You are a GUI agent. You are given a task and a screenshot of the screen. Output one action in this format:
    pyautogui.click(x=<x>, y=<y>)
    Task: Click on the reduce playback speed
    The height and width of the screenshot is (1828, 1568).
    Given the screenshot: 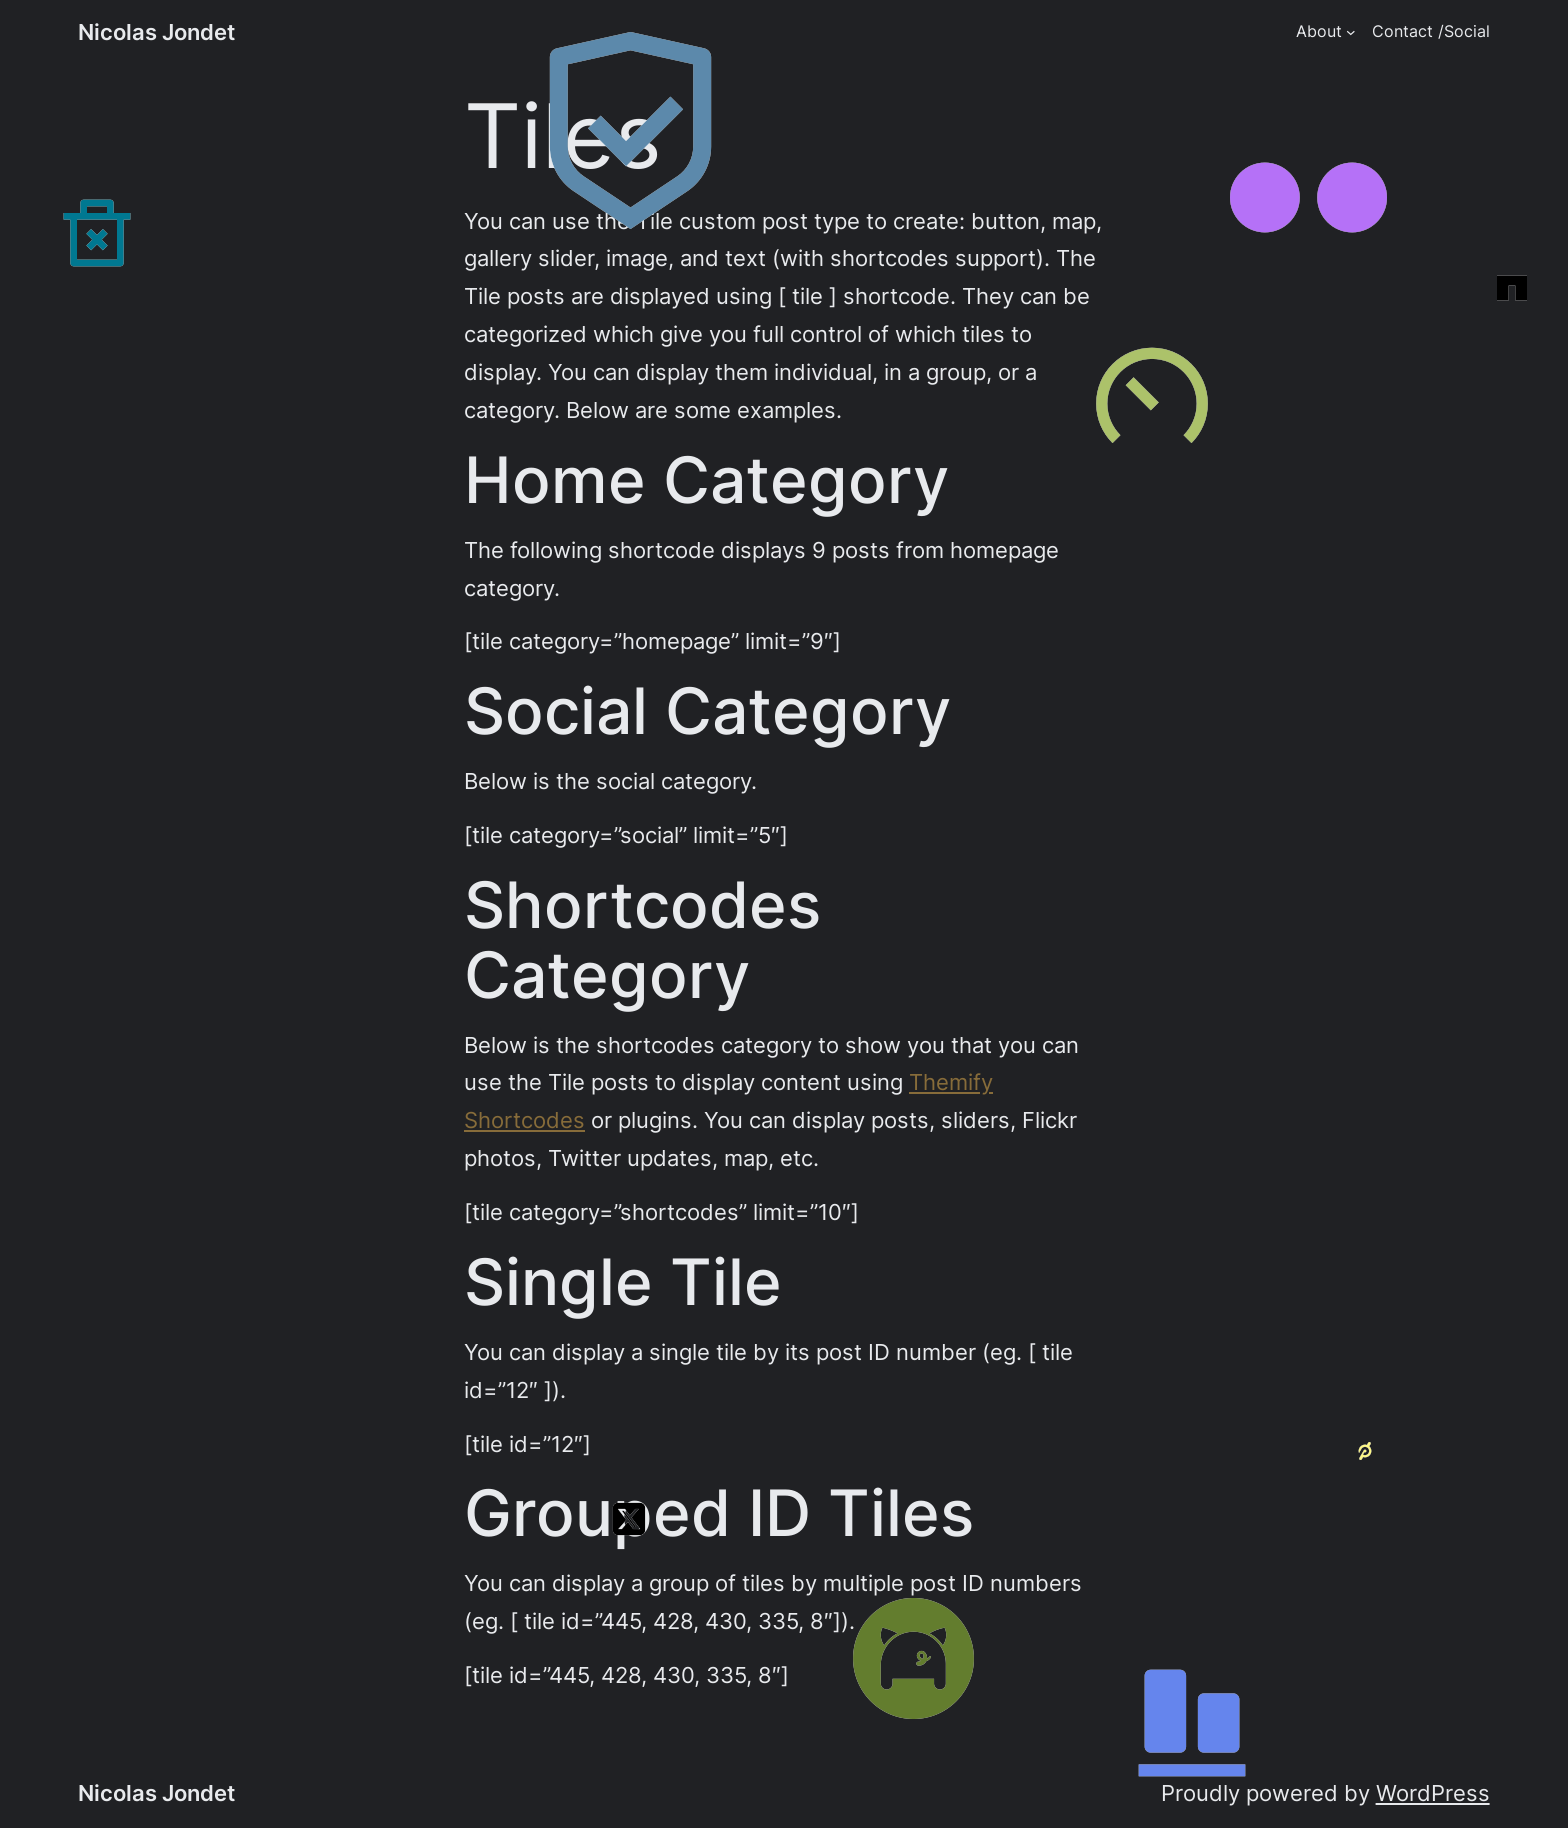 What is the action you would take?
    pyautogui.click(x=1152, y=398)
    